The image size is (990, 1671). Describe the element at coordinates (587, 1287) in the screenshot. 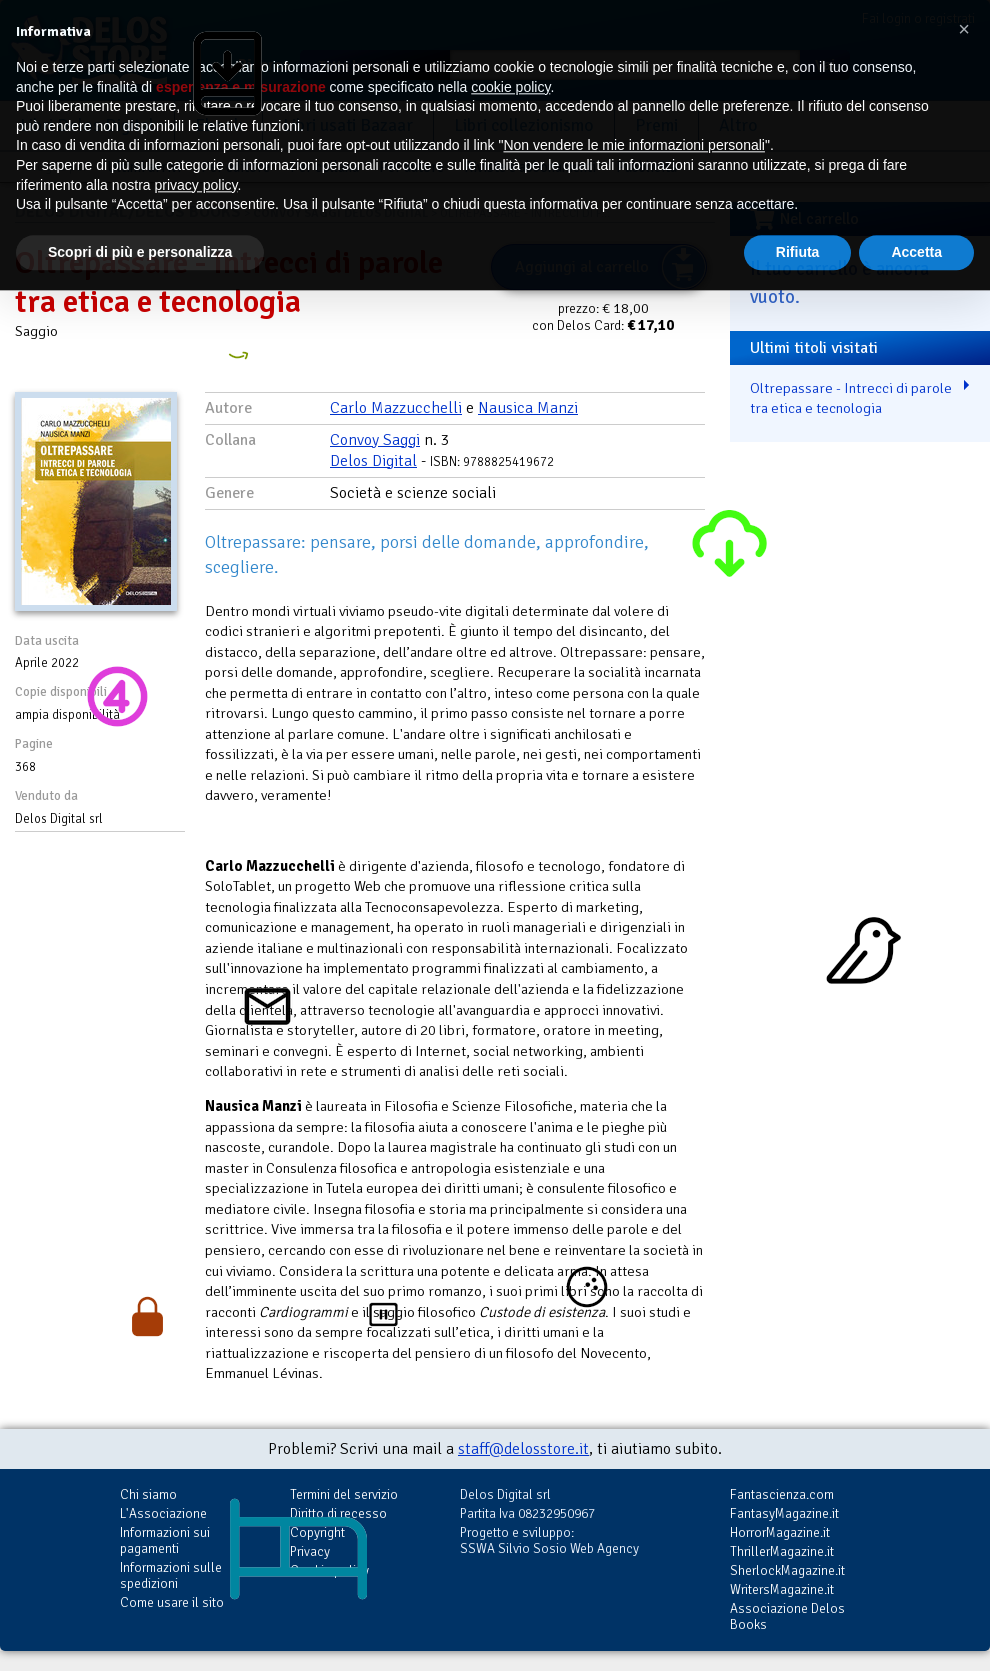

I see `access bowling or sports games` at that location.